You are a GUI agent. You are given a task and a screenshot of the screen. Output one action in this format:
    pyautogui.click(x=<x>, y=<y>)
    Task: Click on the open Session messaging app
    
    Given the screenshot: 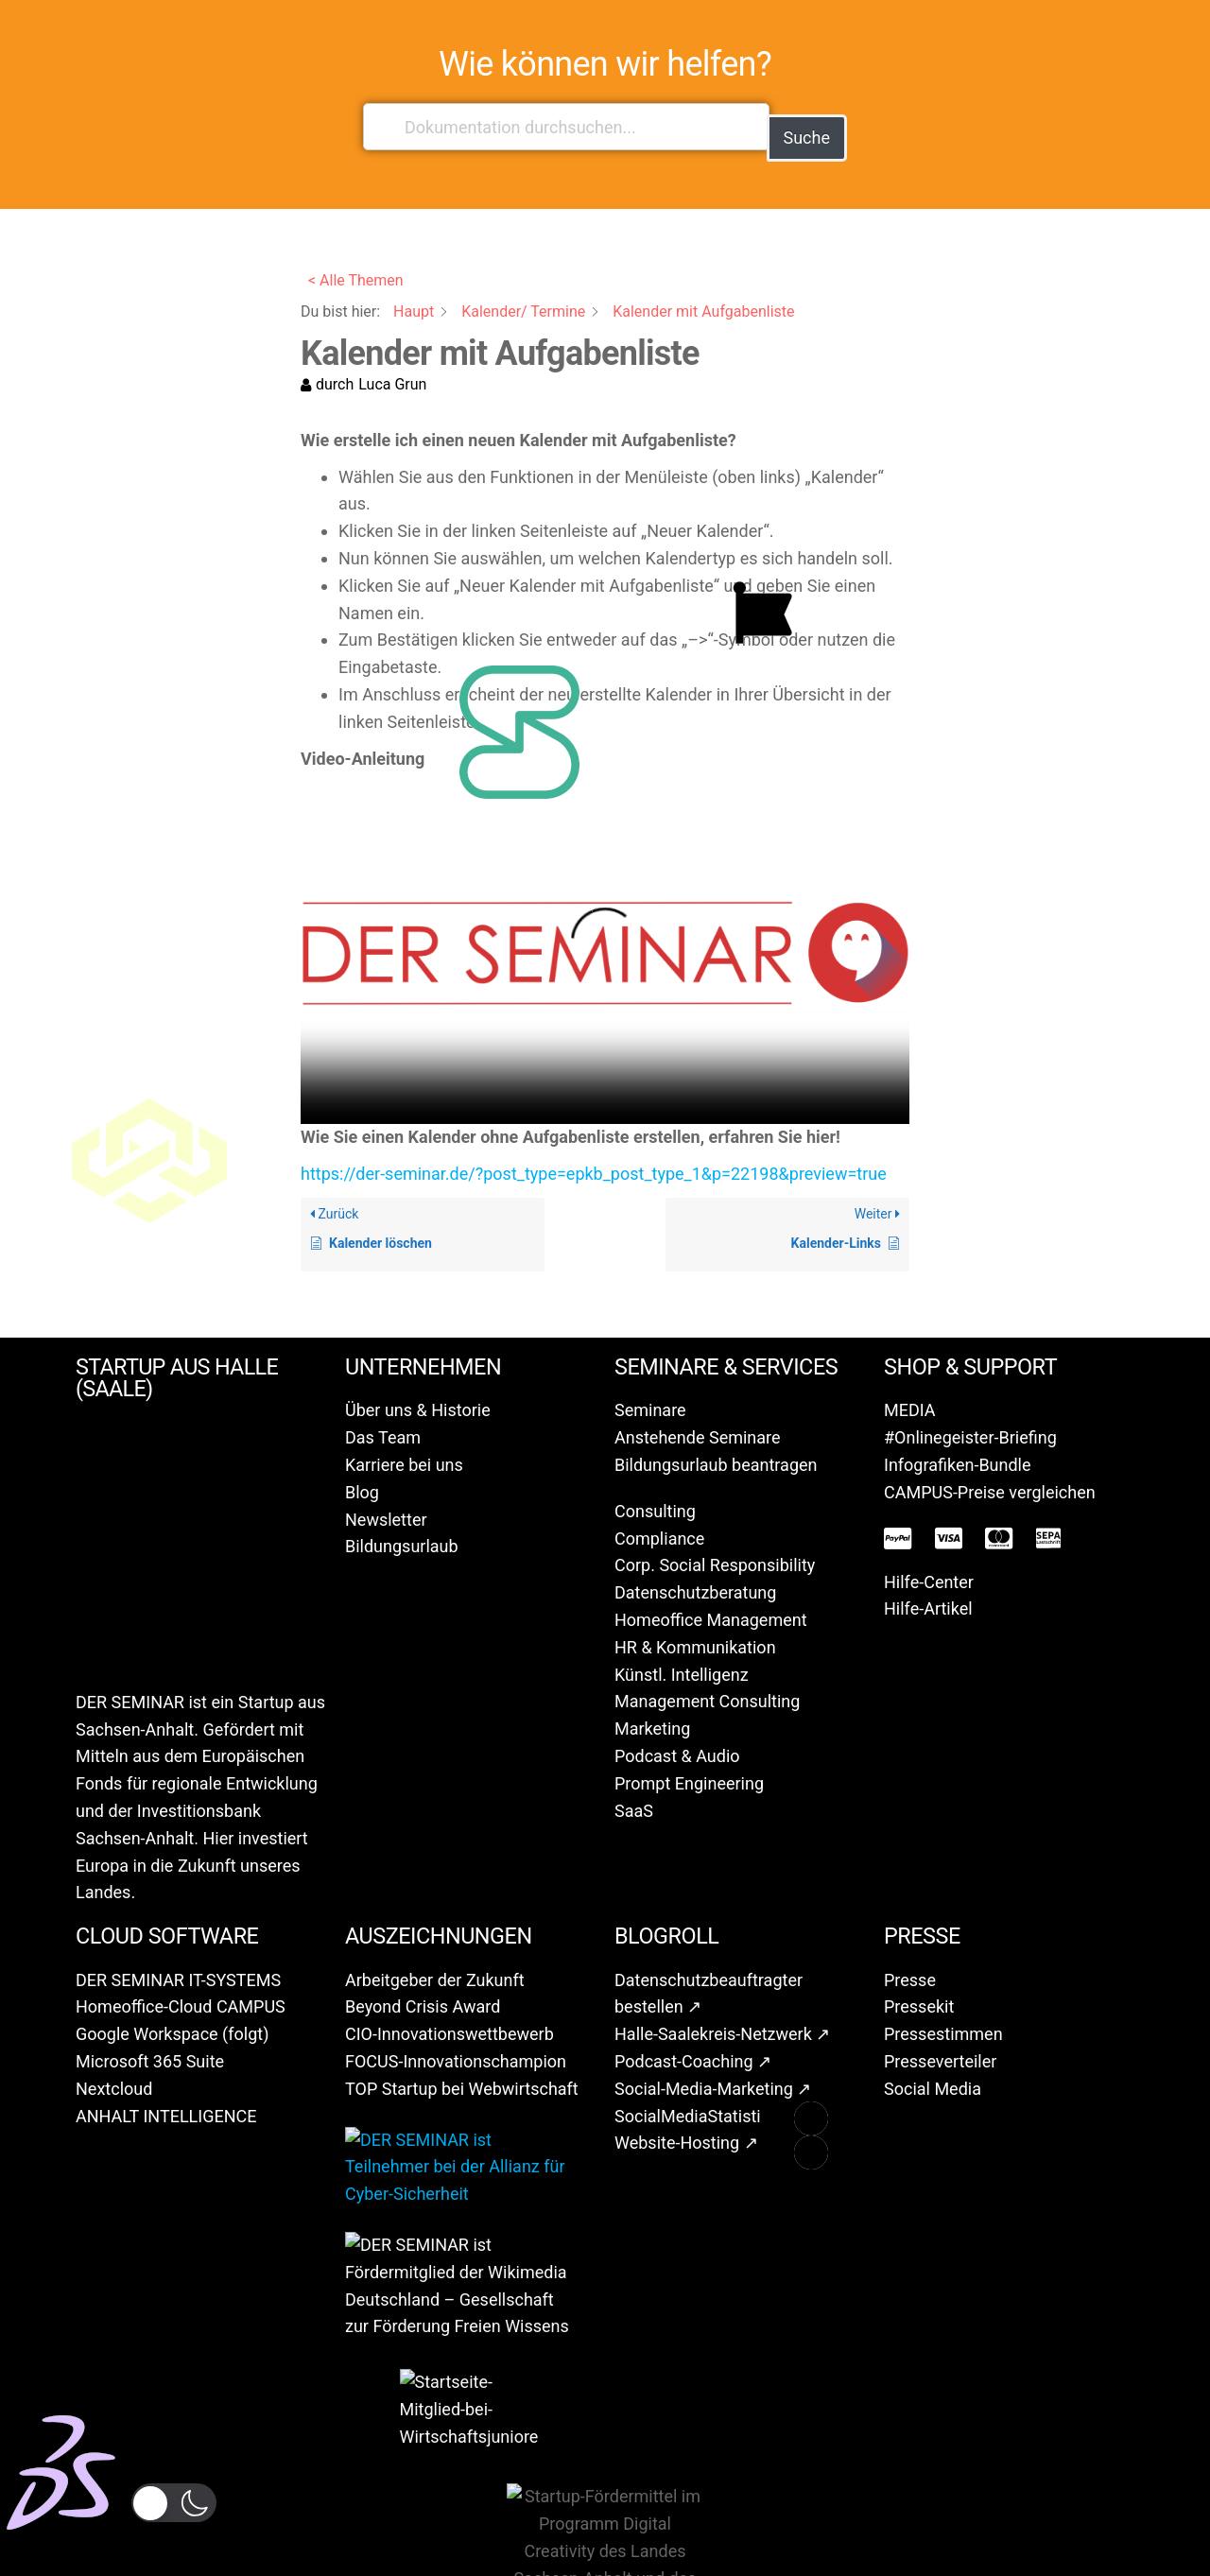 What is the action you would take?
    pyautogui.click(x=519, y=732)
    